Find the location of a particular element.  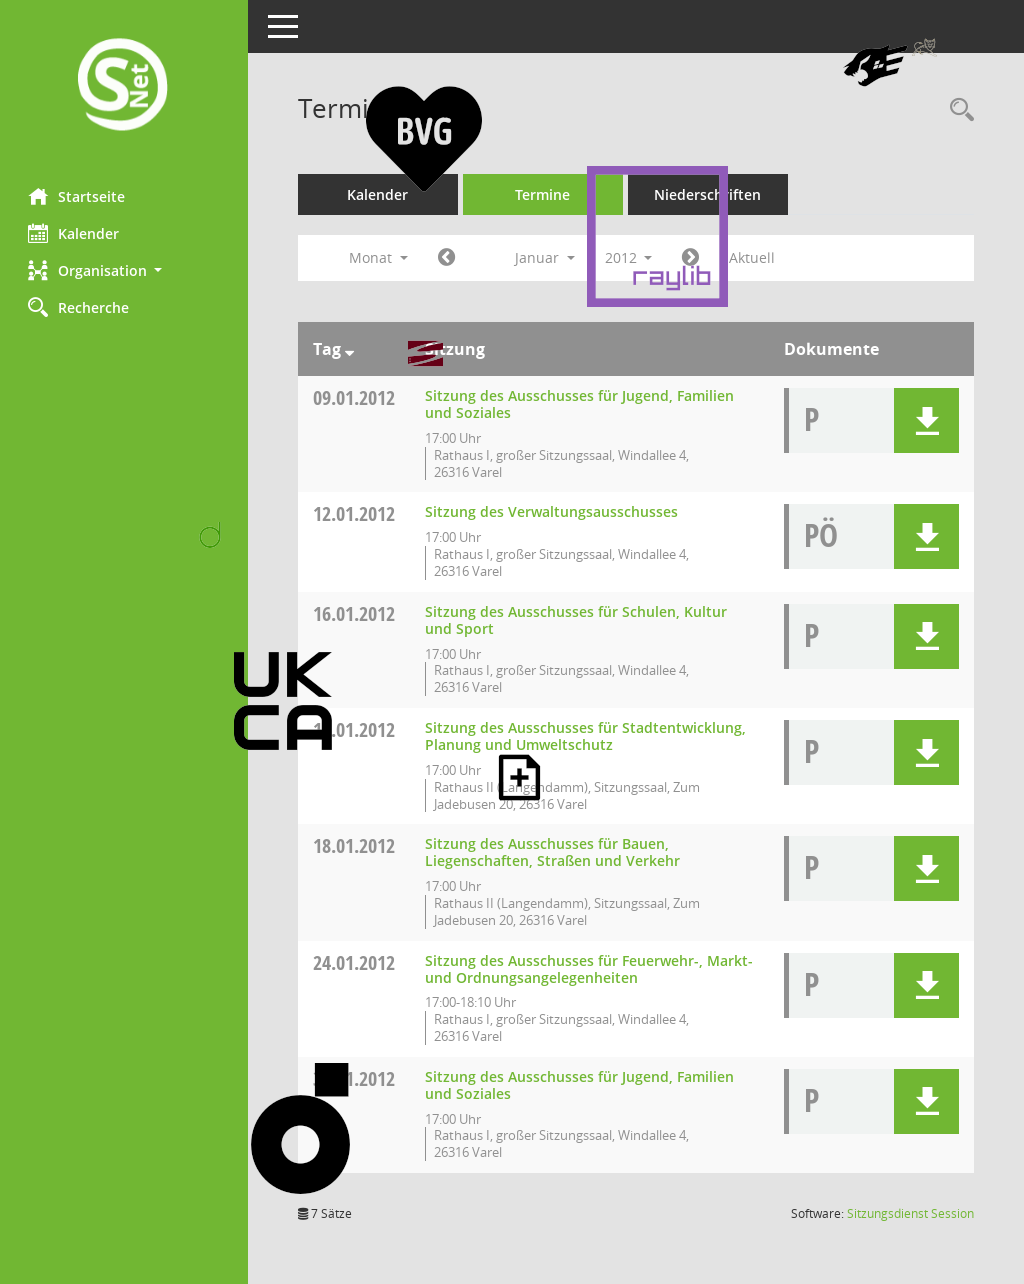

BVG (Berlin public transit) app or service is located at coordinates (424, 139).